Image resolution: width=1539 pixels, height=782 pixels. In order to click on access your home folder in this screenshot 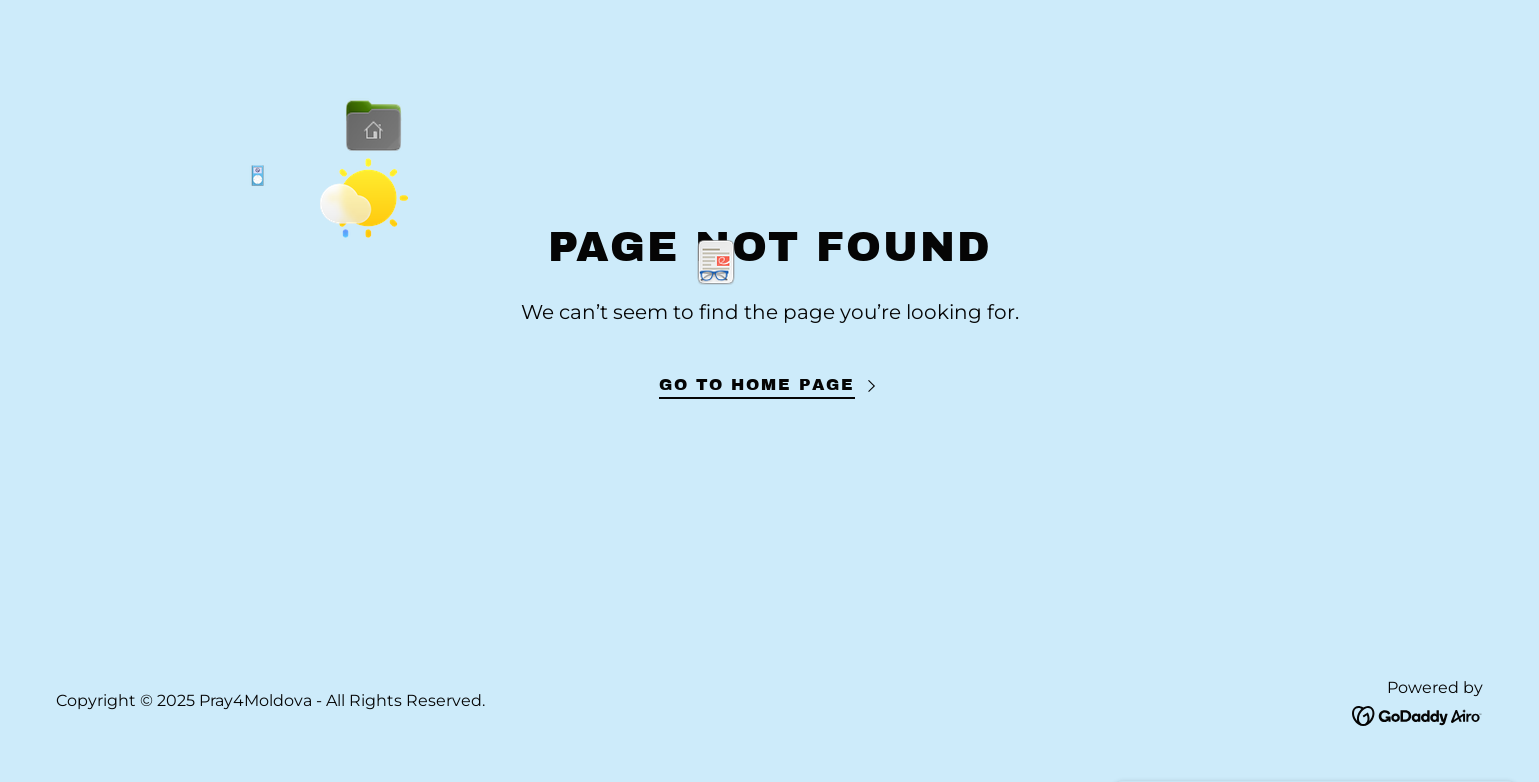, I will do `click(373, 125)`.